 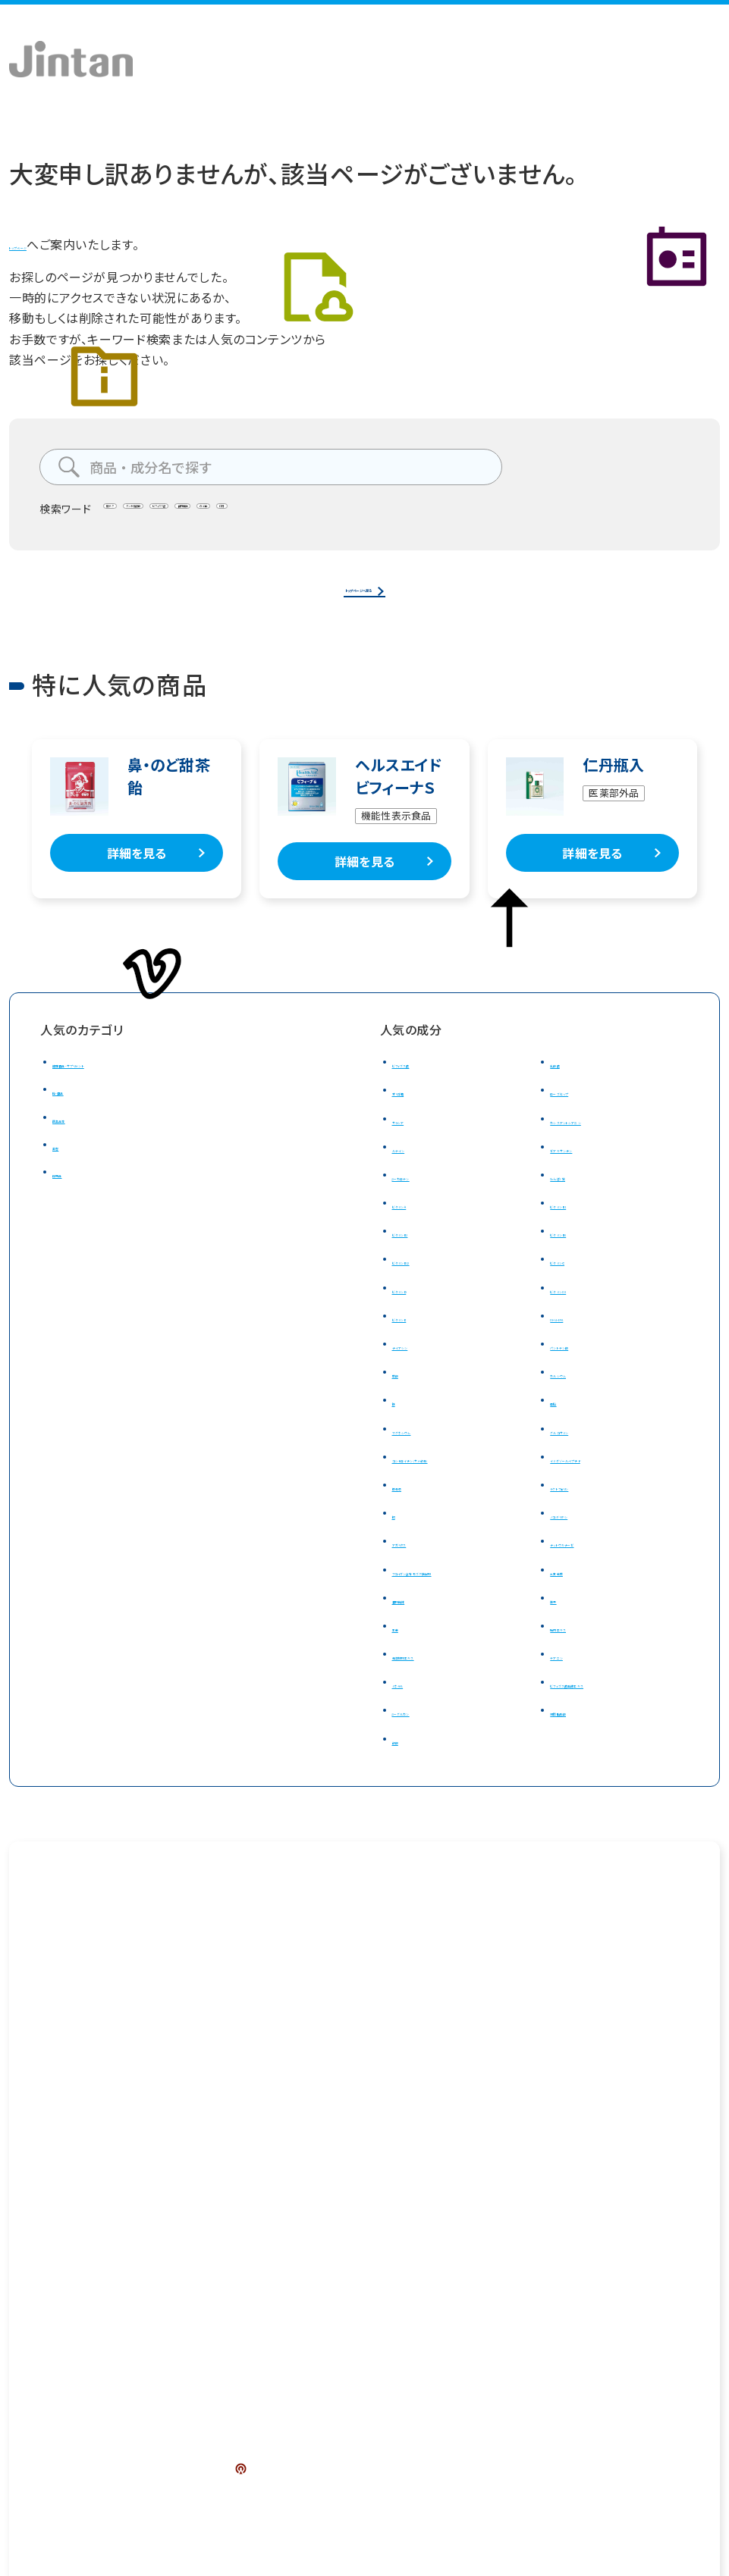 What do you see at coordinates (509, 917) in the screenshot?
I see `scroll to top of page` at bounding box center [509, 917].